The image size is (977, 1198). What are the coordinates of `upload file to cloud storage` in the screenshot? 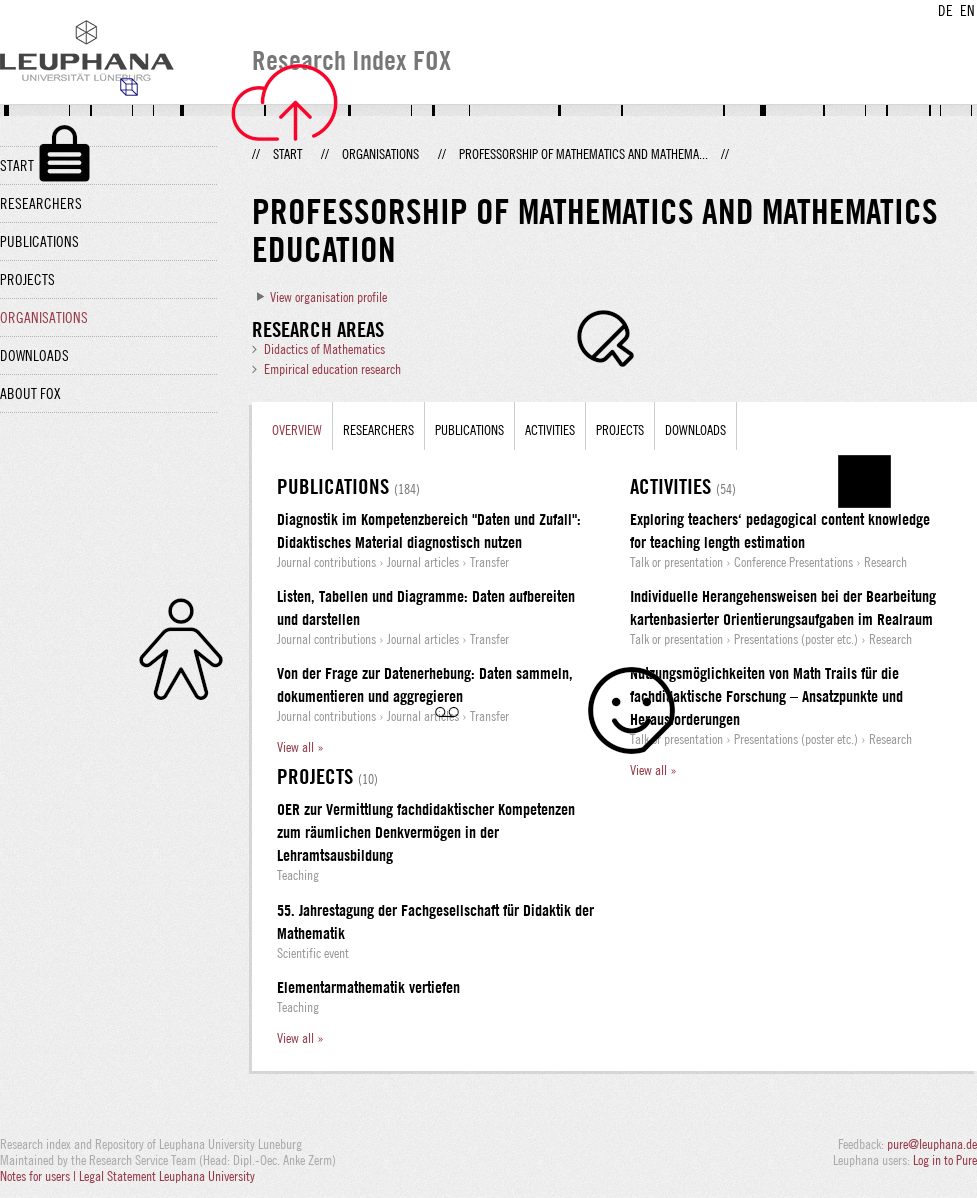 It's located at (284, 102).